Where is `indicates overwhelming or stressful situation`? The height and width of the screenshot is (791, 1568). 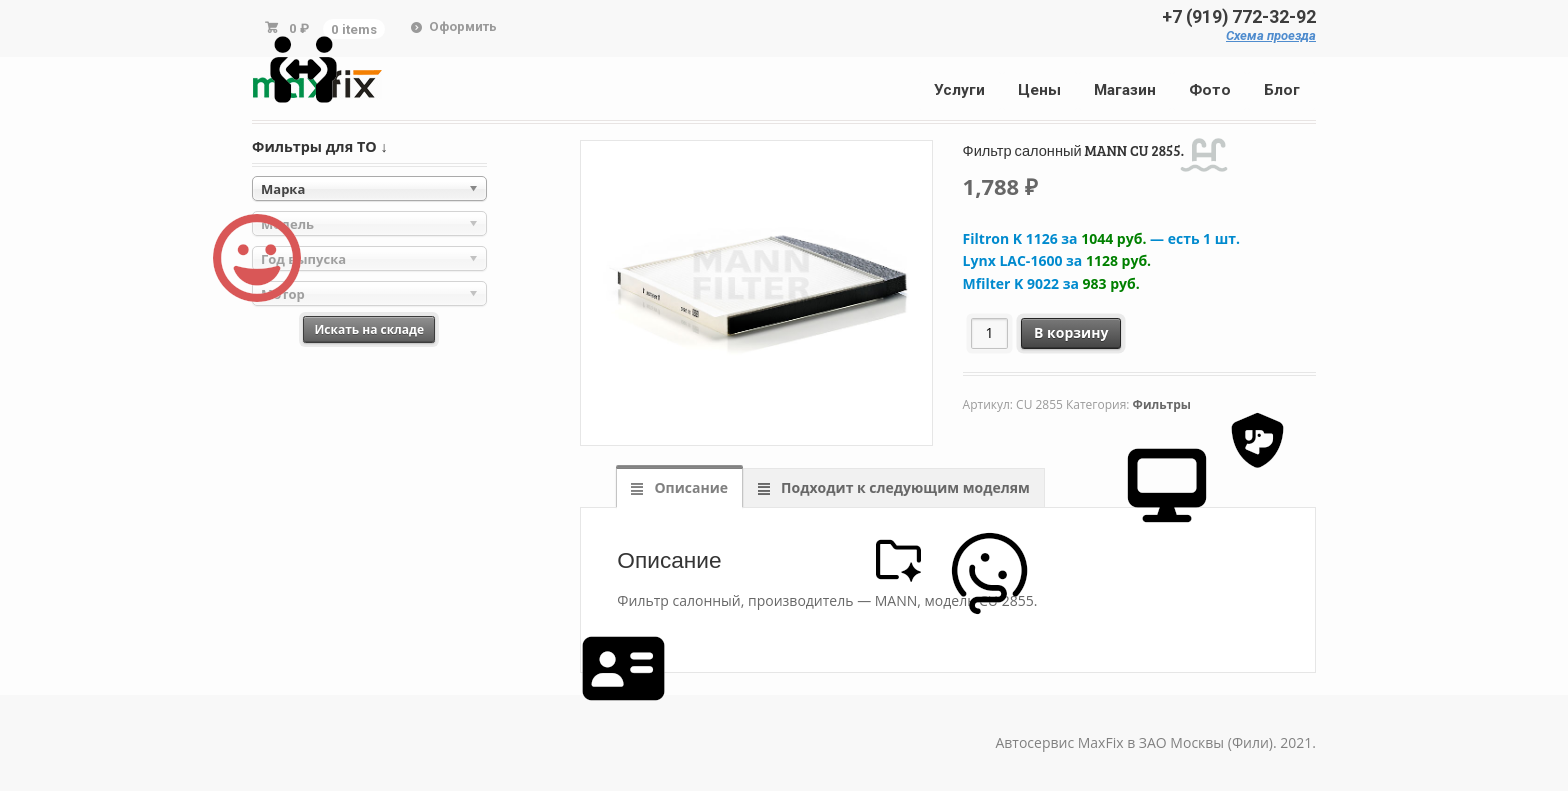
indicates overwhelming or stressful situation is located at coordinates (989, 570).